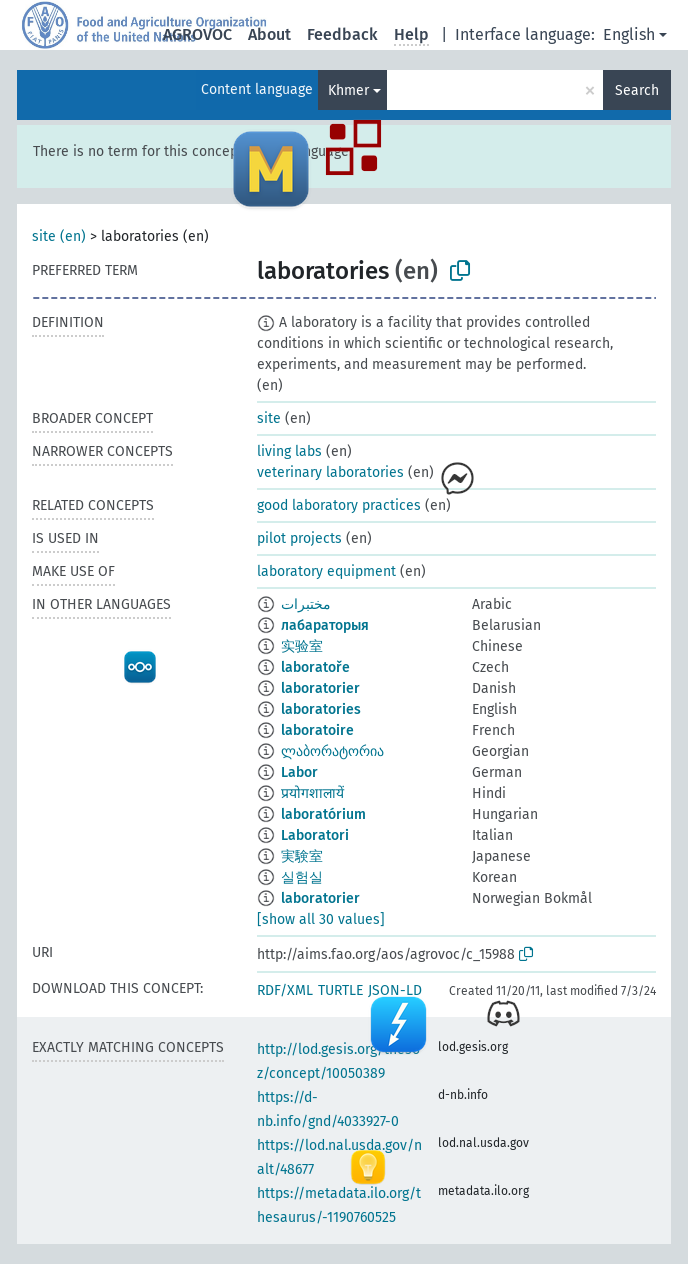  What do you see at coordinates (503, 1013) in the screenshot?
I see `open Discord app` at bounding box center [503, 1013].